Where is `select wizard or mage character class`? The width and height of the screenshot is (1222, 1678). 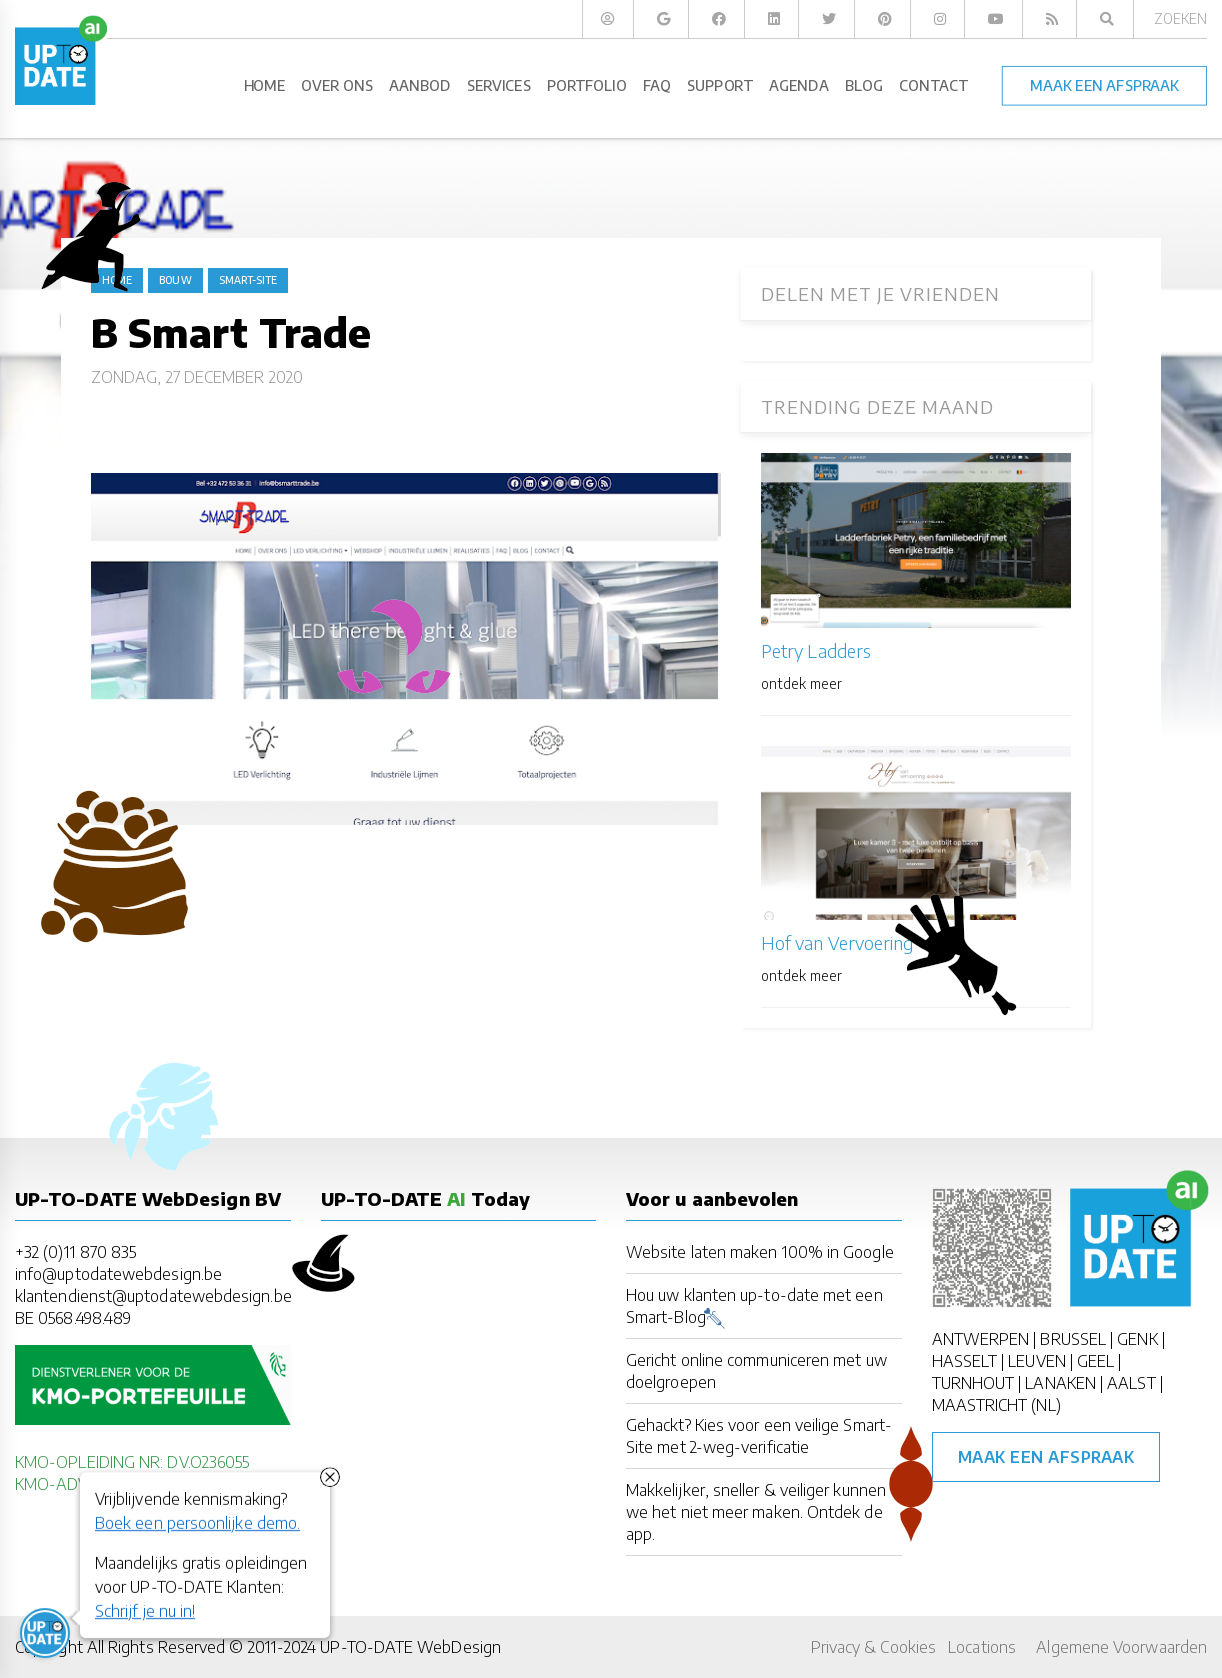
select wizard or mage character class is located at coordinates (323, 1263).